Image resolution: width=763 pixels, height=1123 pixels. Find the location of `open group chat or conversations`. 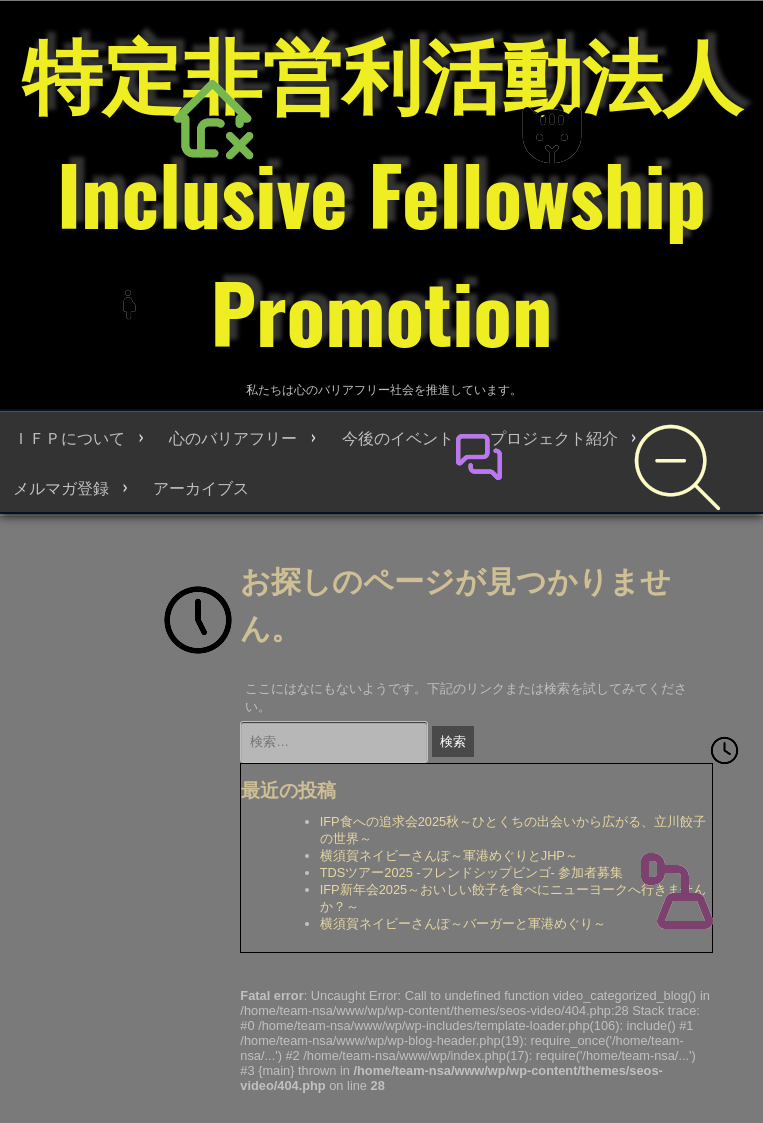

open group chat or conversations is located at coordinates (479, 457).